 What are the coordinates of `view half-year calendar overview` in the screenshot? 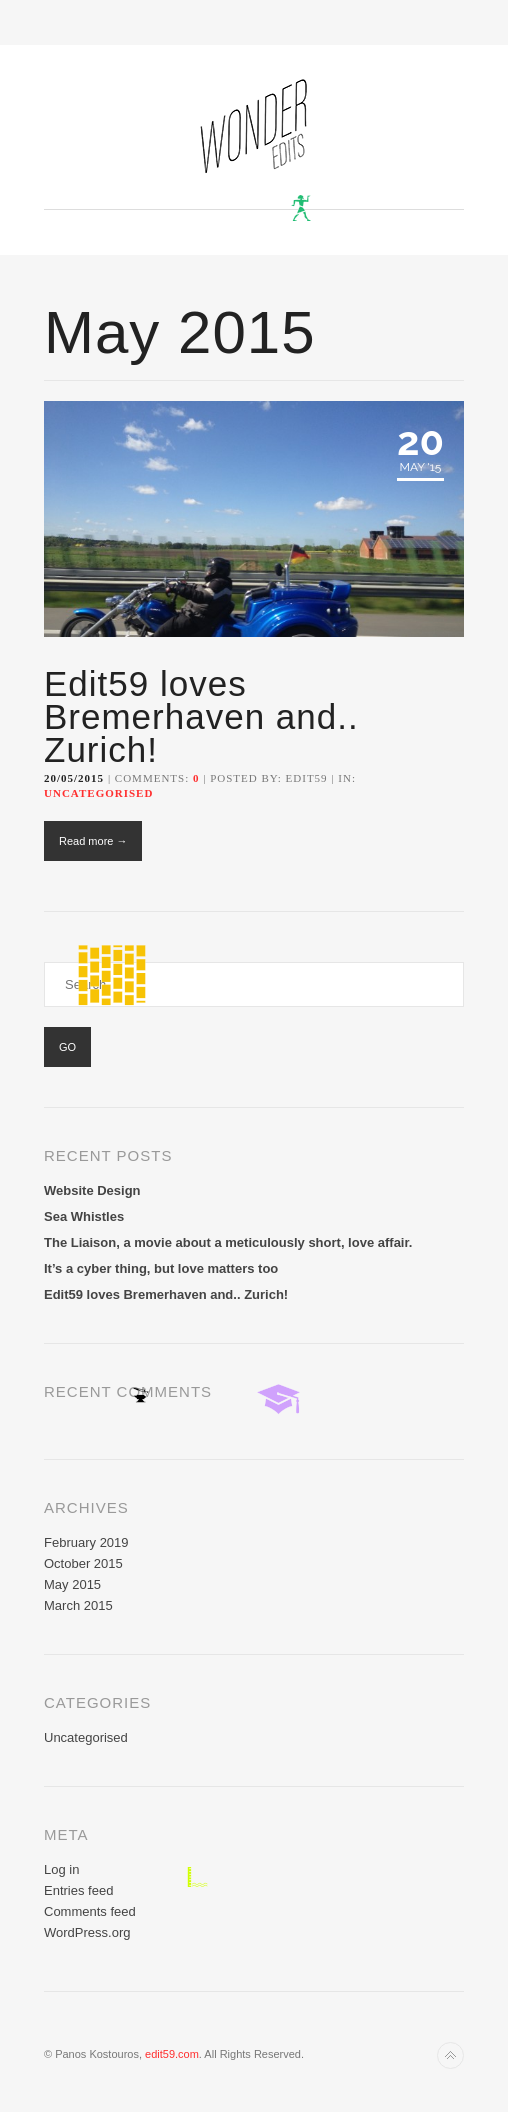 It's located at (112, 974).